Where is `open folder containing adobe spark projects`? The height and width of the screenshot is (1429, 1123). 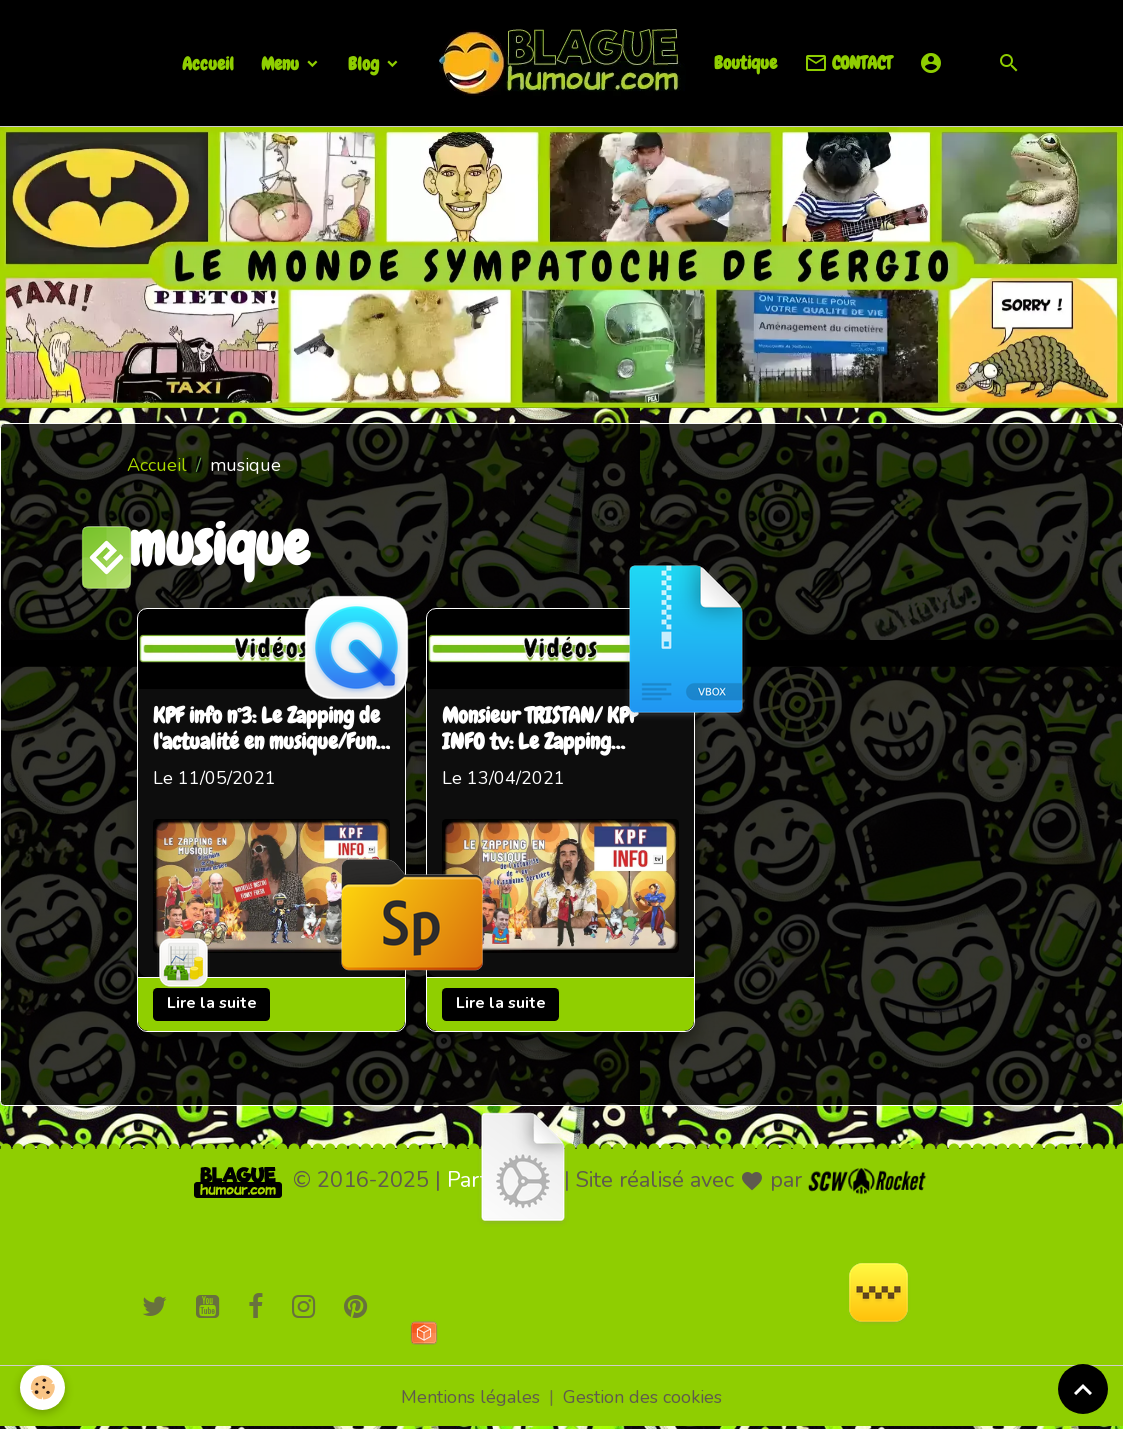 open folder containing adobe spark projects is located at coordinates (411, 918).